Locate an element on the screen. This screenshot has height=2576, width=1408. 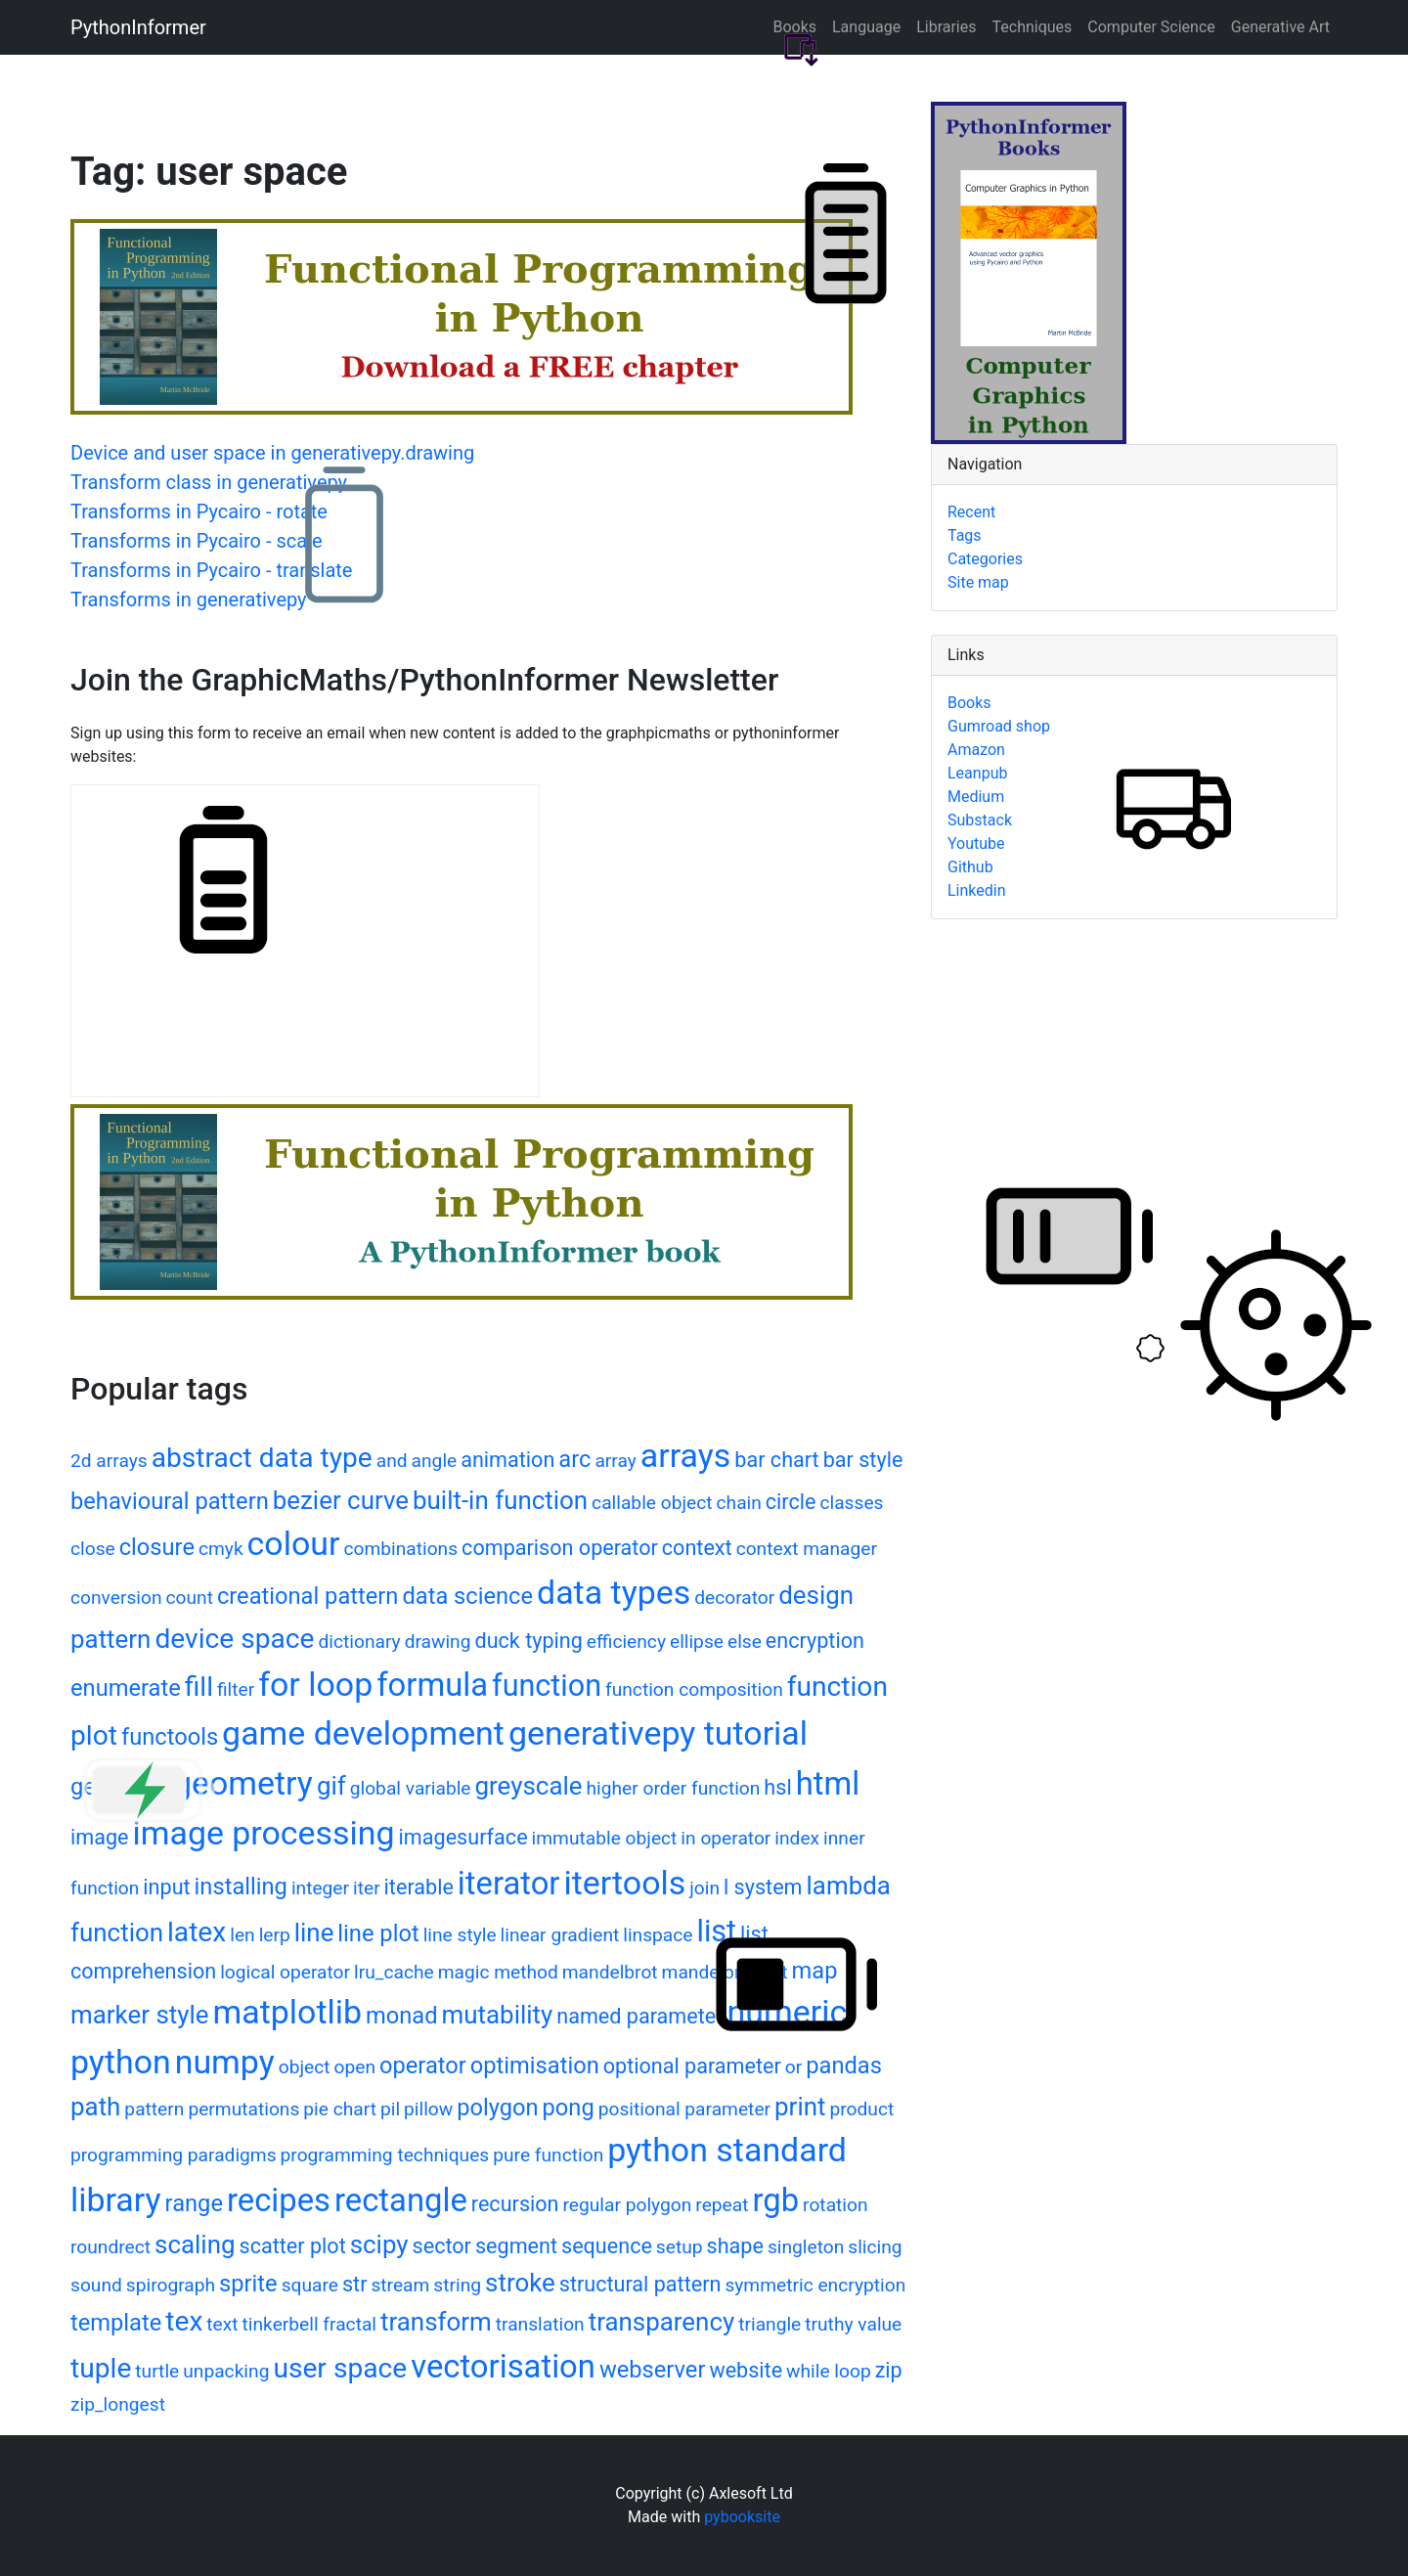
indicates battery is charging at 90% is located at coordinates (149, 1790).